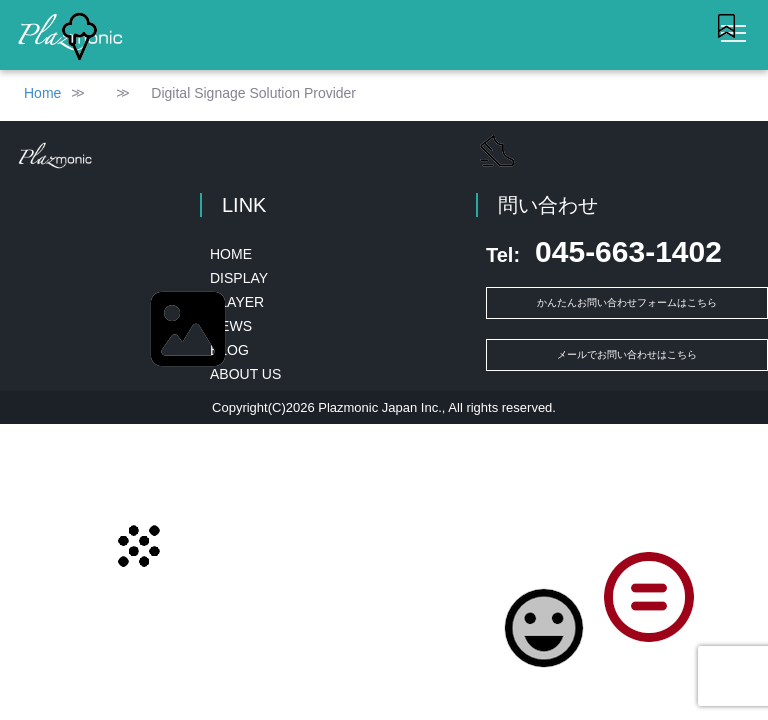  What do you see at coordinates (544, 628) in the screenshot?
I see `add an emoji or reaction` at bounding box center [544, 628].